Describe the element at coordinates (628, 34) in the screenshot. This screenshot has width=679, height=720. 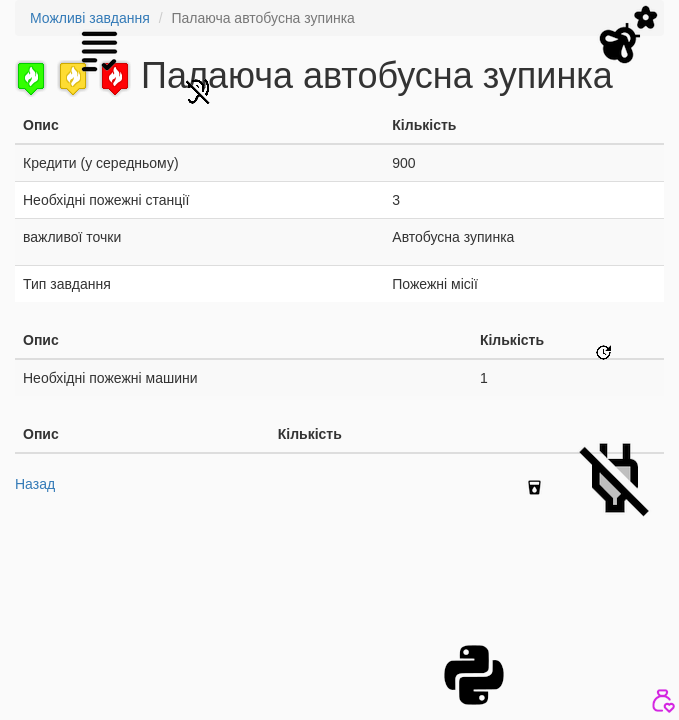
I see `access nature or outdoor-themed emoji` at that location.